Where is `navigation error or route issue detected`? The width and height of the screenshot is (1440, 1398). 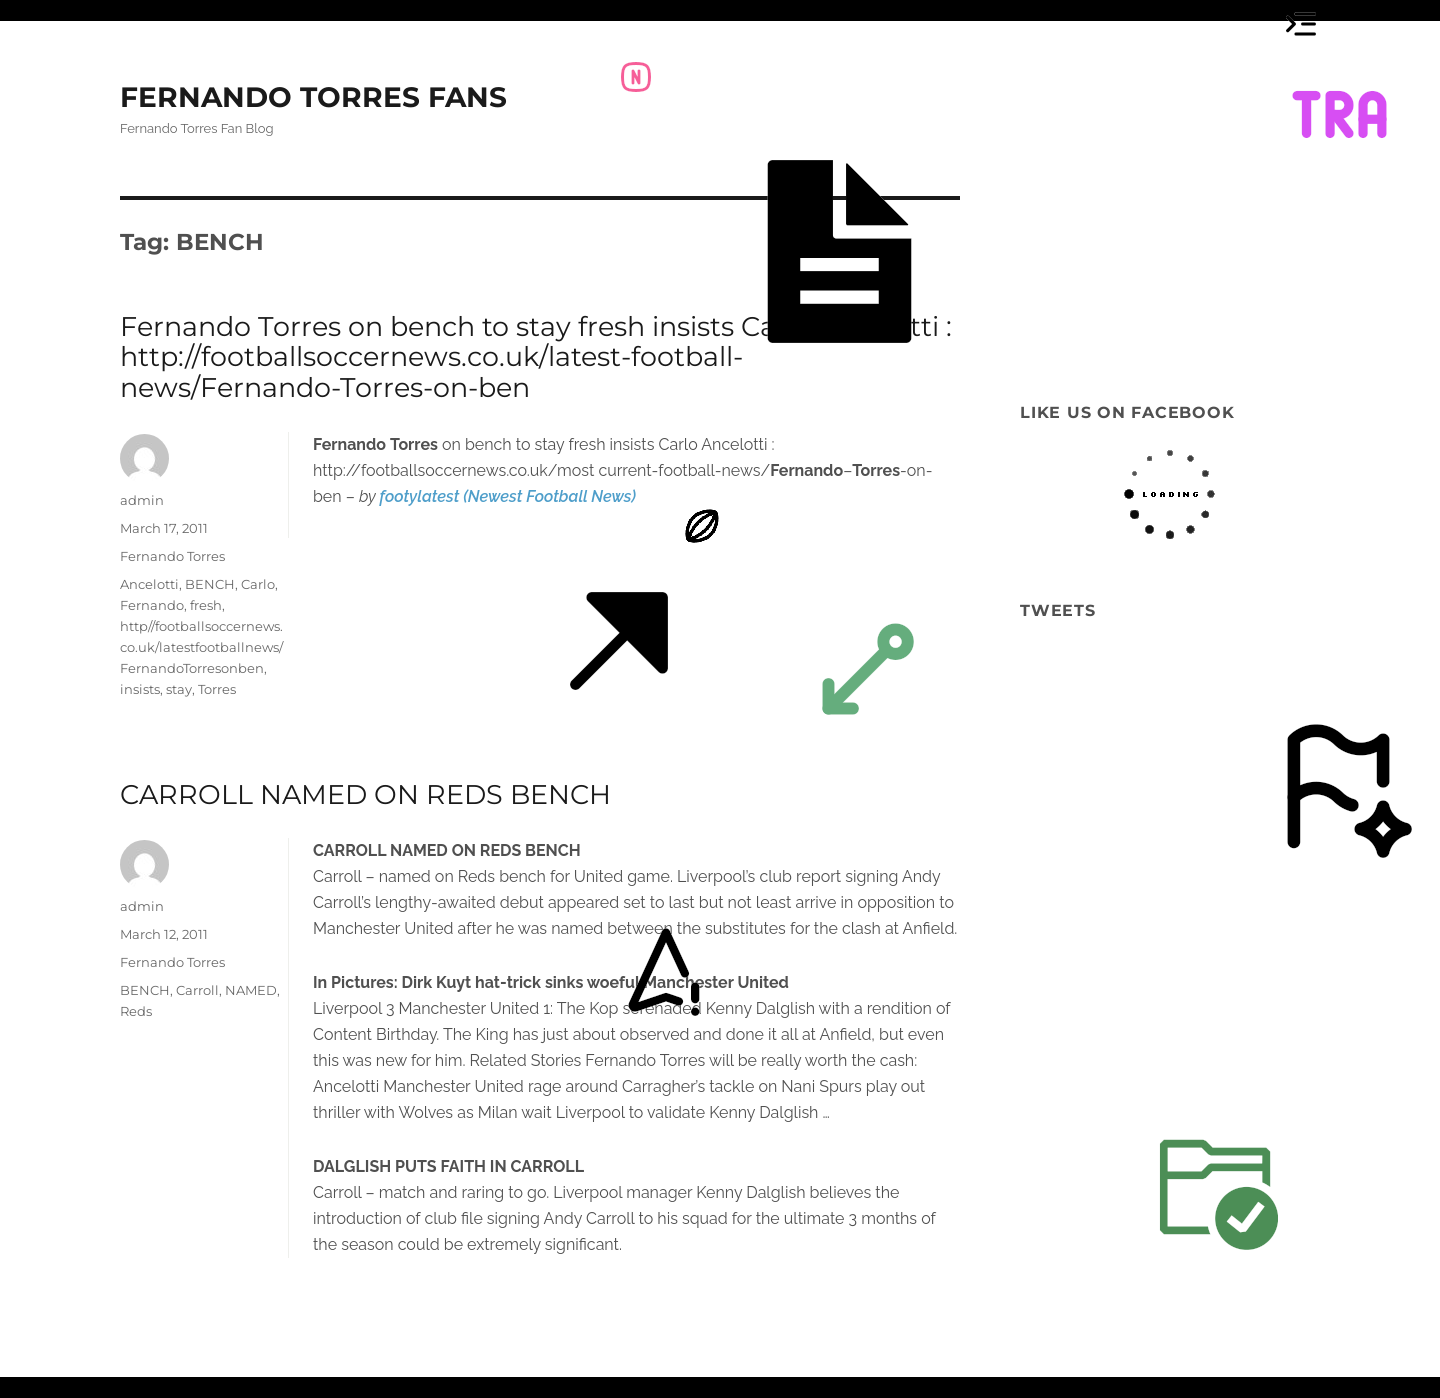 navigation error or route issue detected is located at coordinates (666, 970).